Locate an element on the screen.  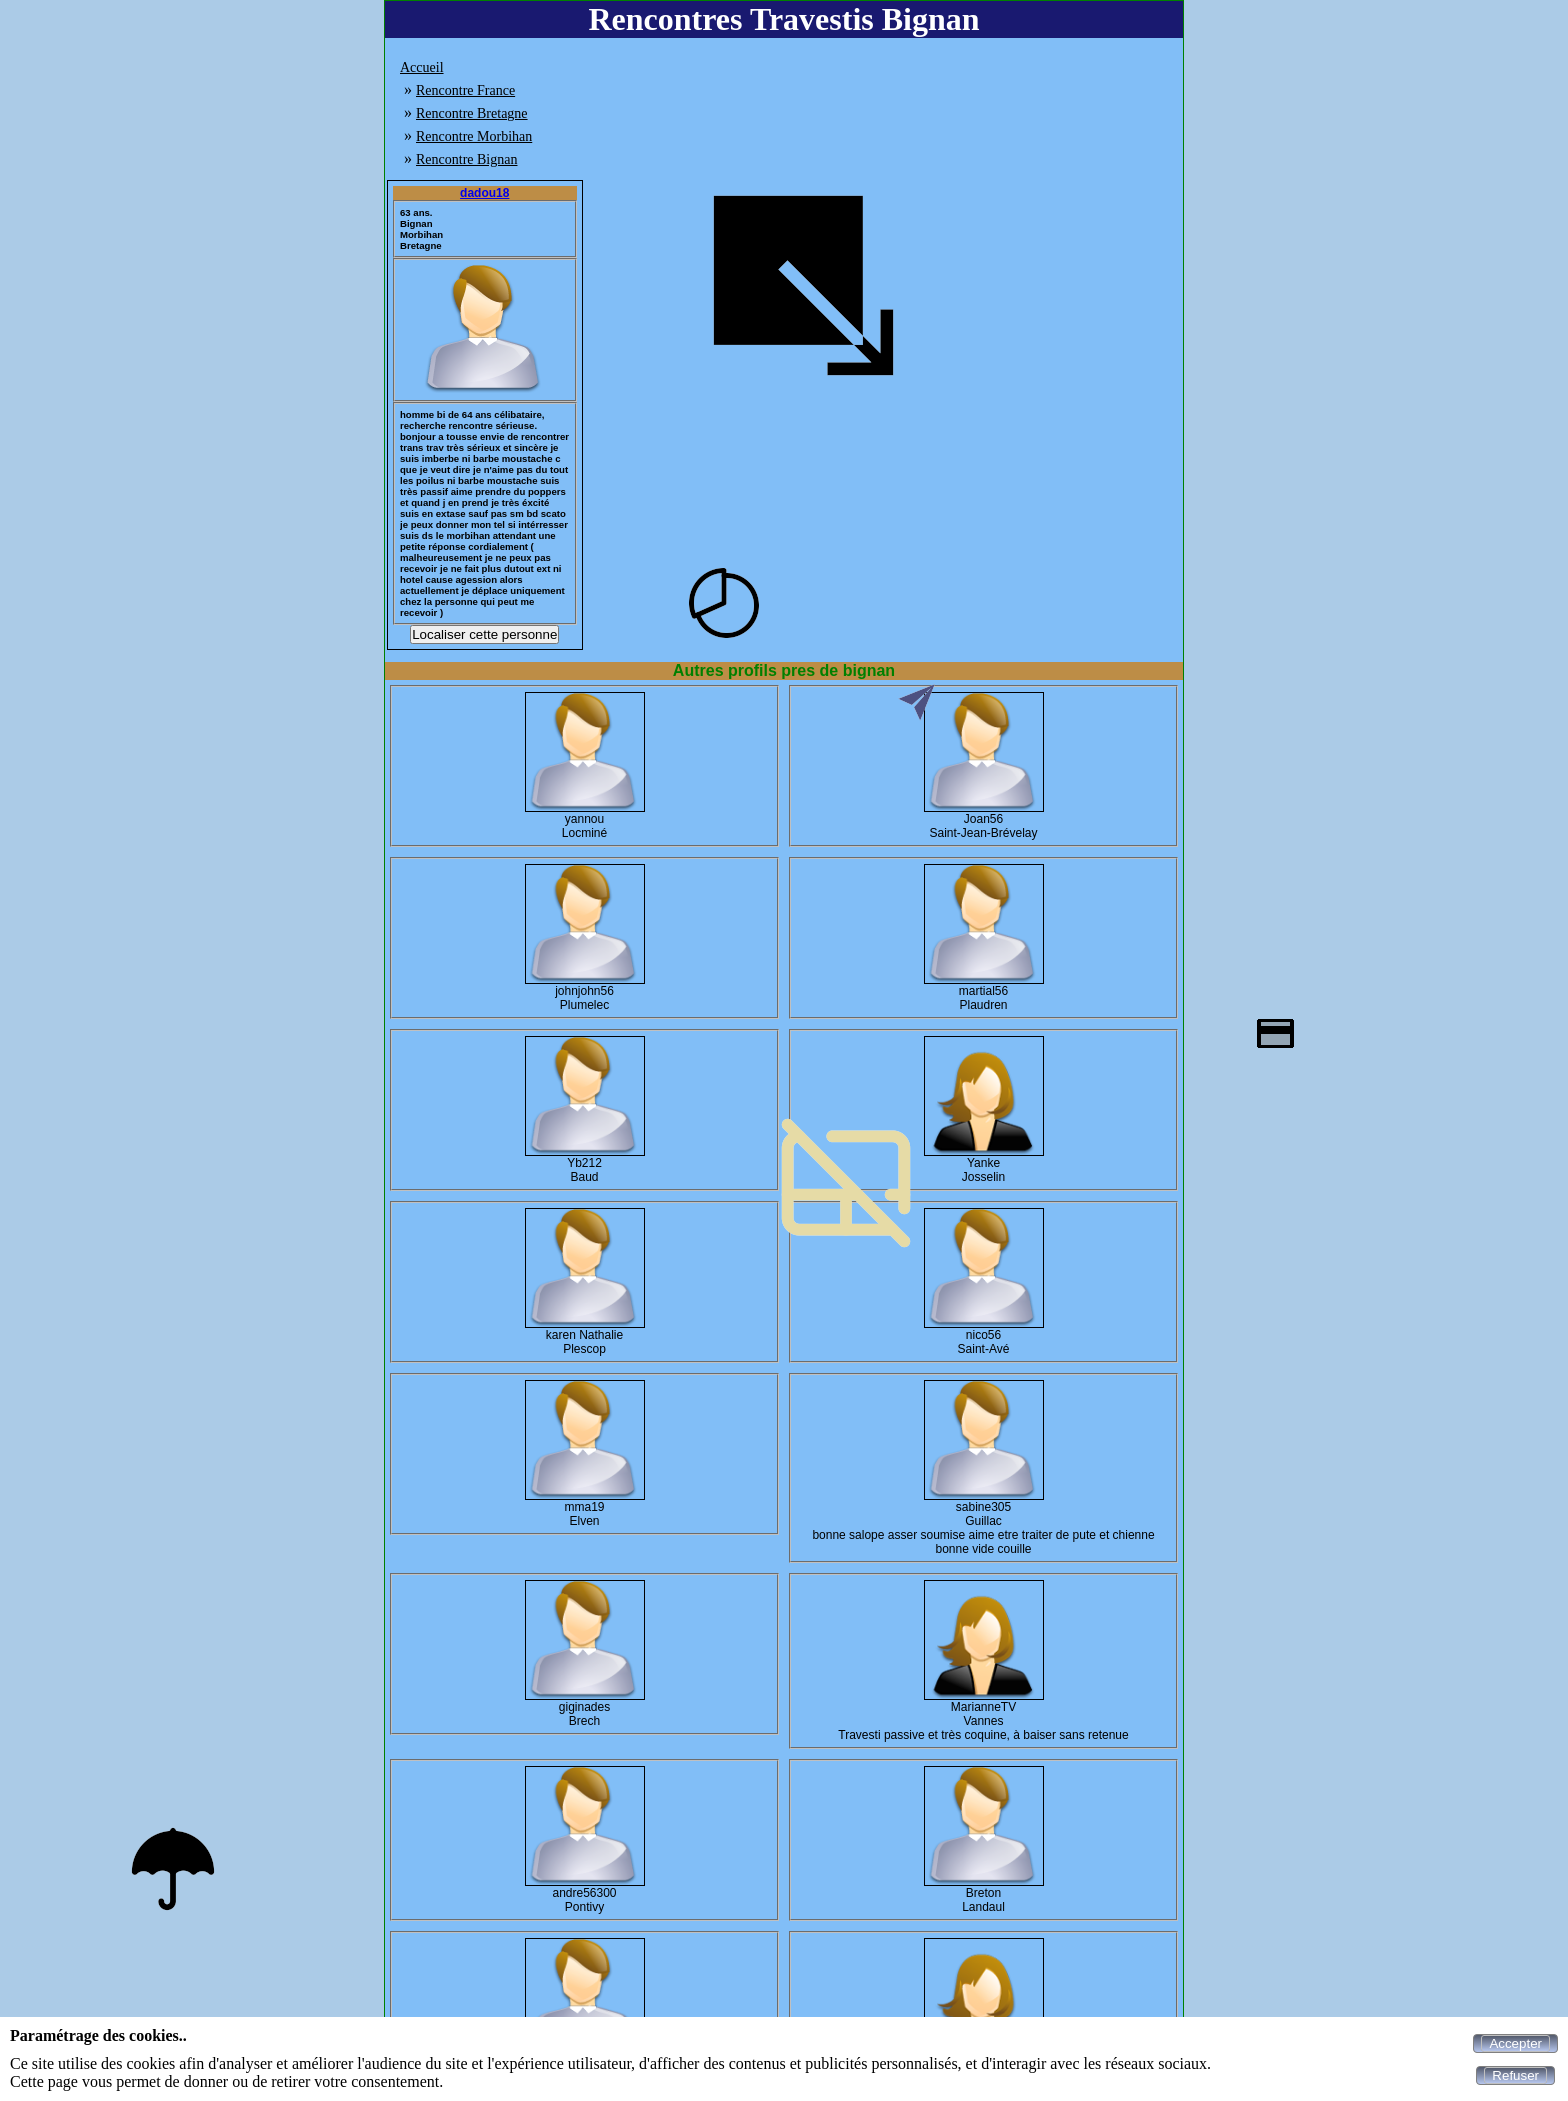
view data breakdown or statistics is located at coordinates (724, 603).